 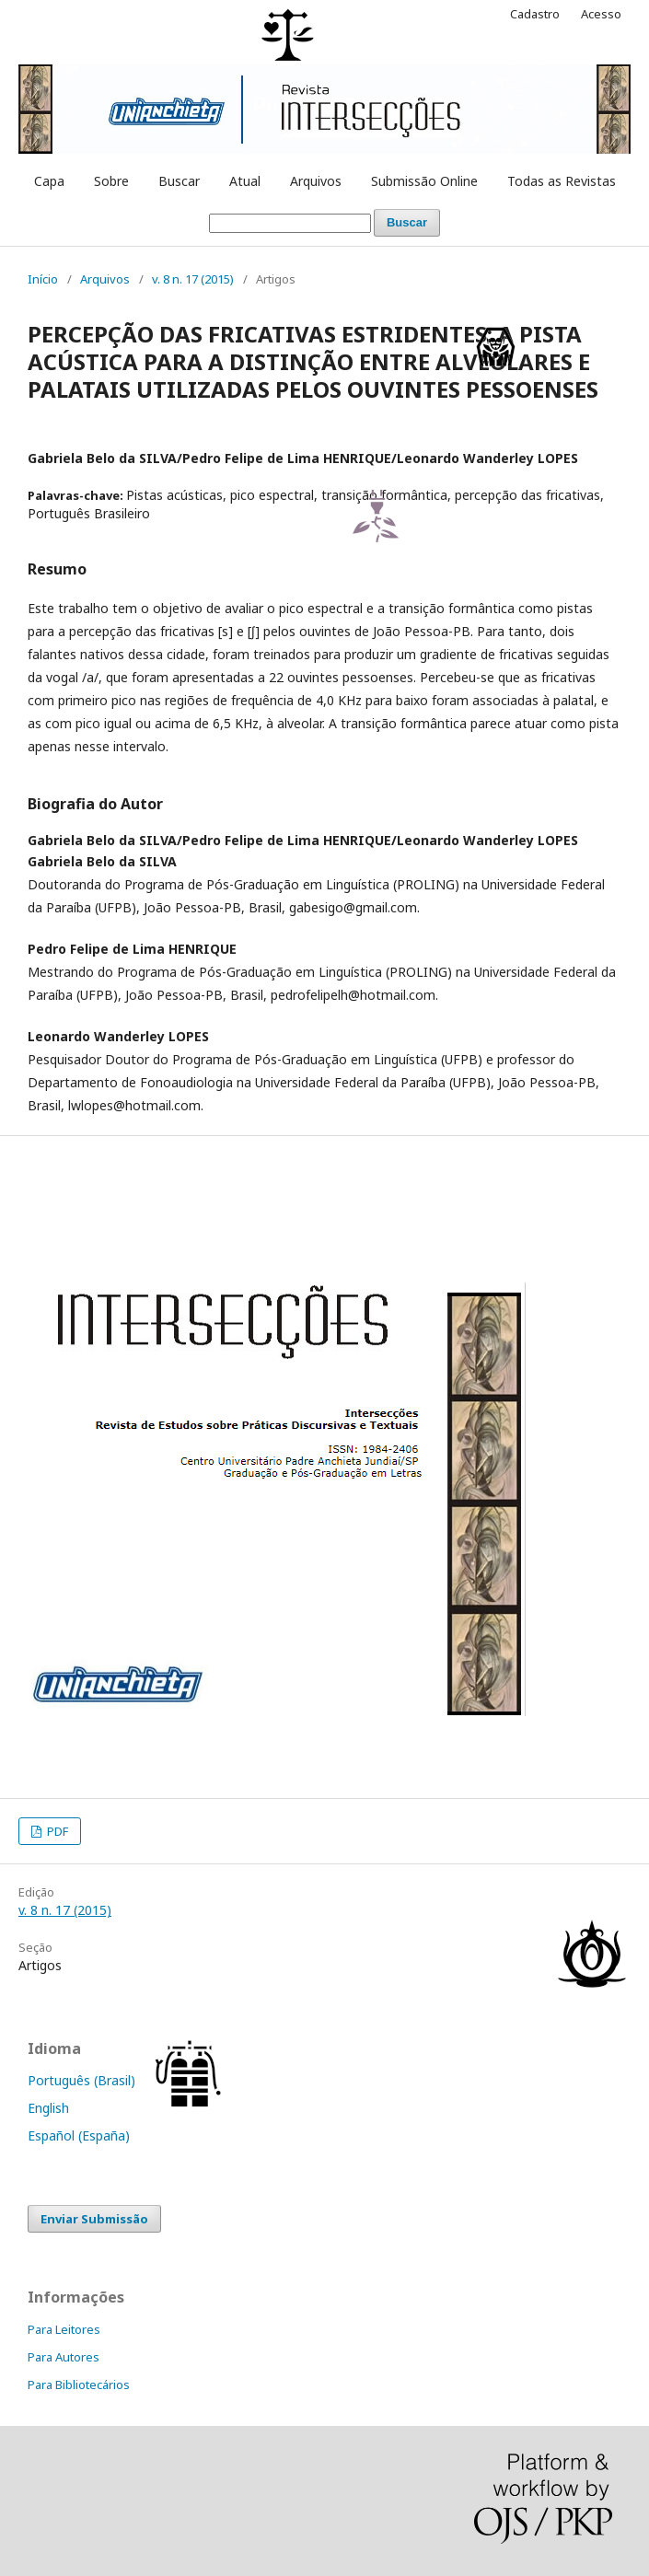 I want to click on decorative emblem or crest symbol, so click(x=592, y=1954).